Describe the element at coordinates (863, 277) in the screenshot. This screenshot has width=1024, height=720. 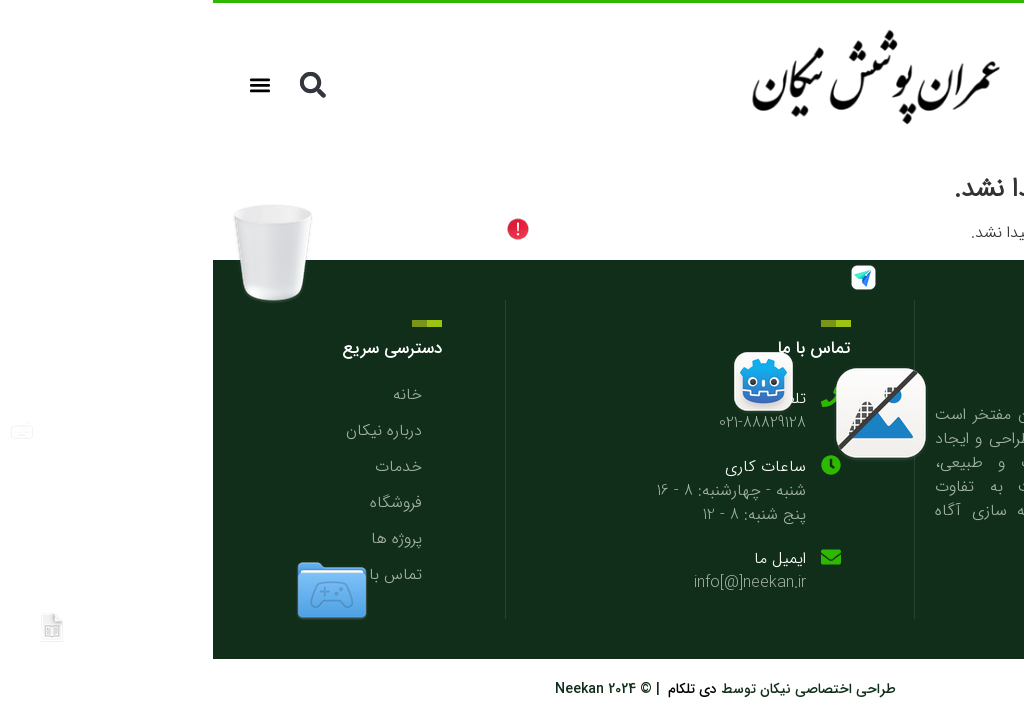
I see `open feishu messaging app` at that location.